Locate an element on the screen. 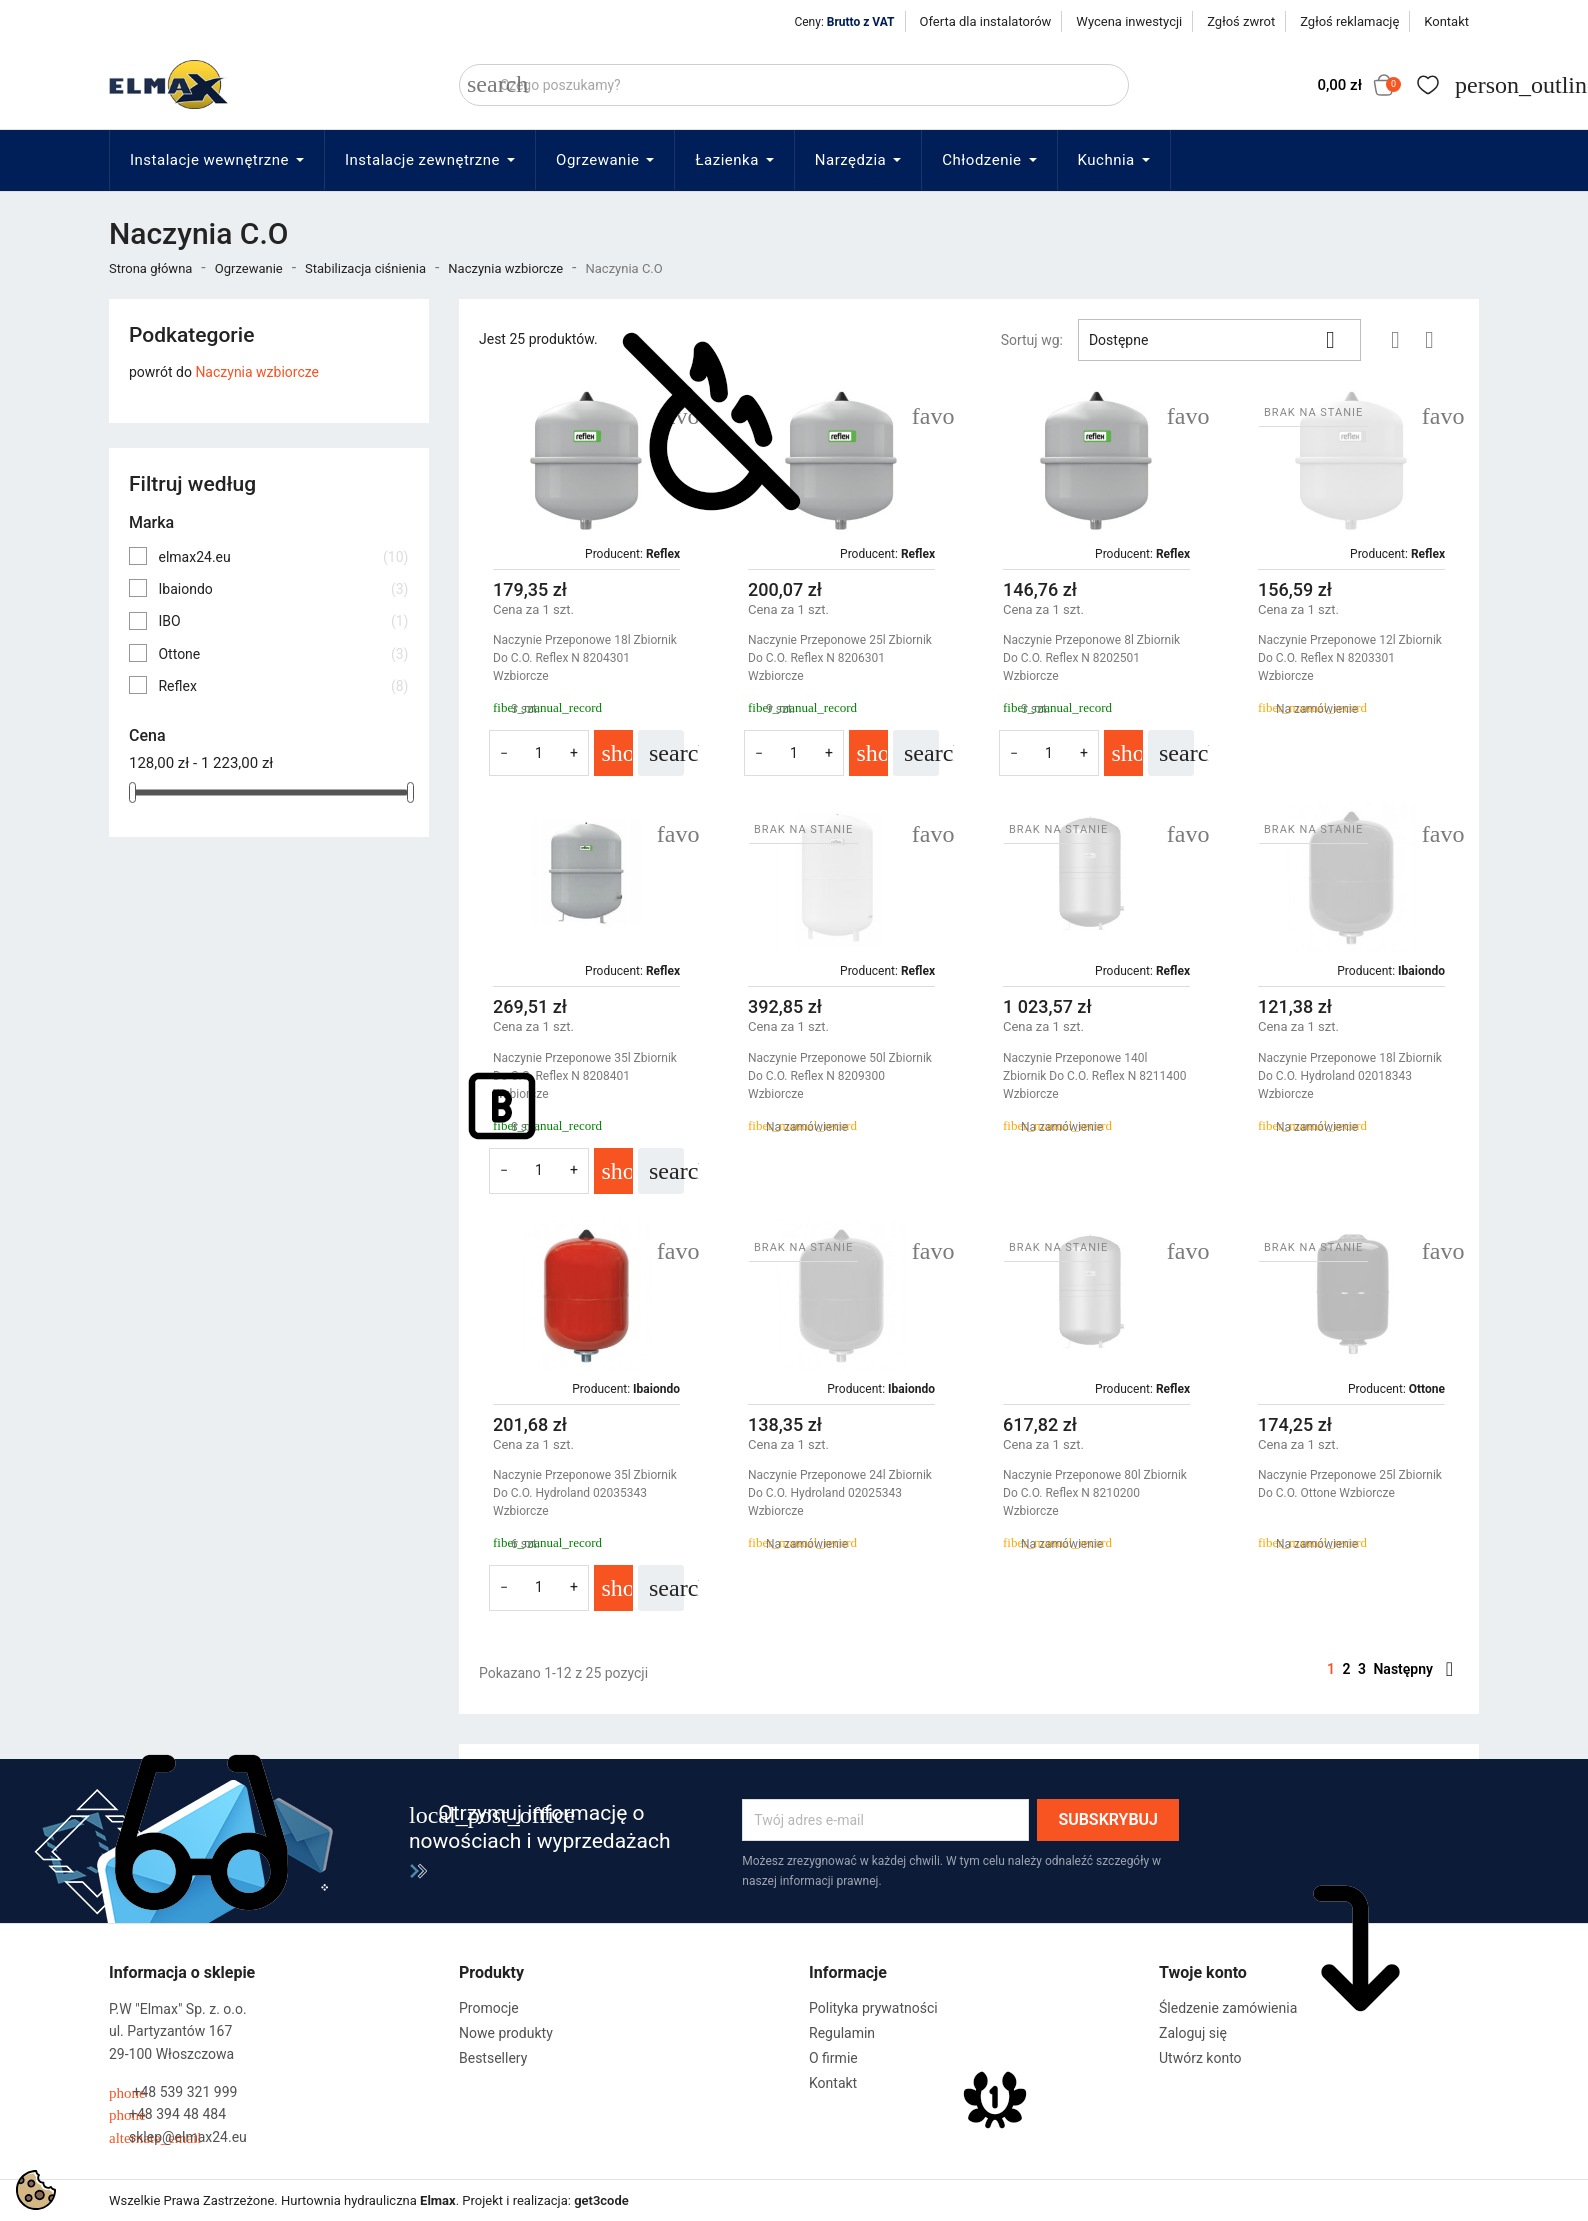 The image size is (1588, 2221). apply bold formatting to text is located at coordinates (502, 1106).